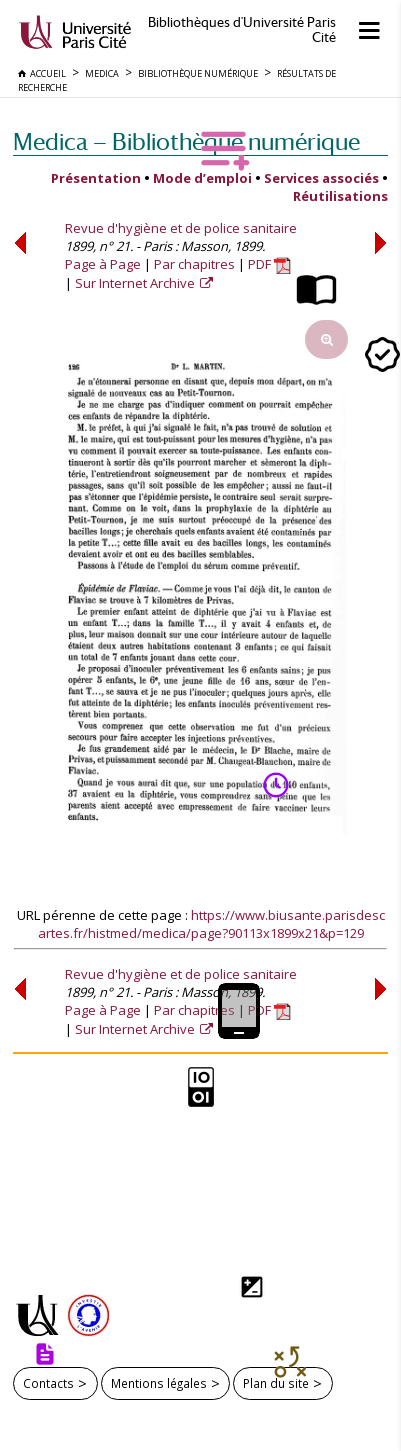 This screenshot has height=1451, width=401. What do you see at coordinates (276, 785) in the screenshot?
I see `view current time` at bounding box center [276, 785].